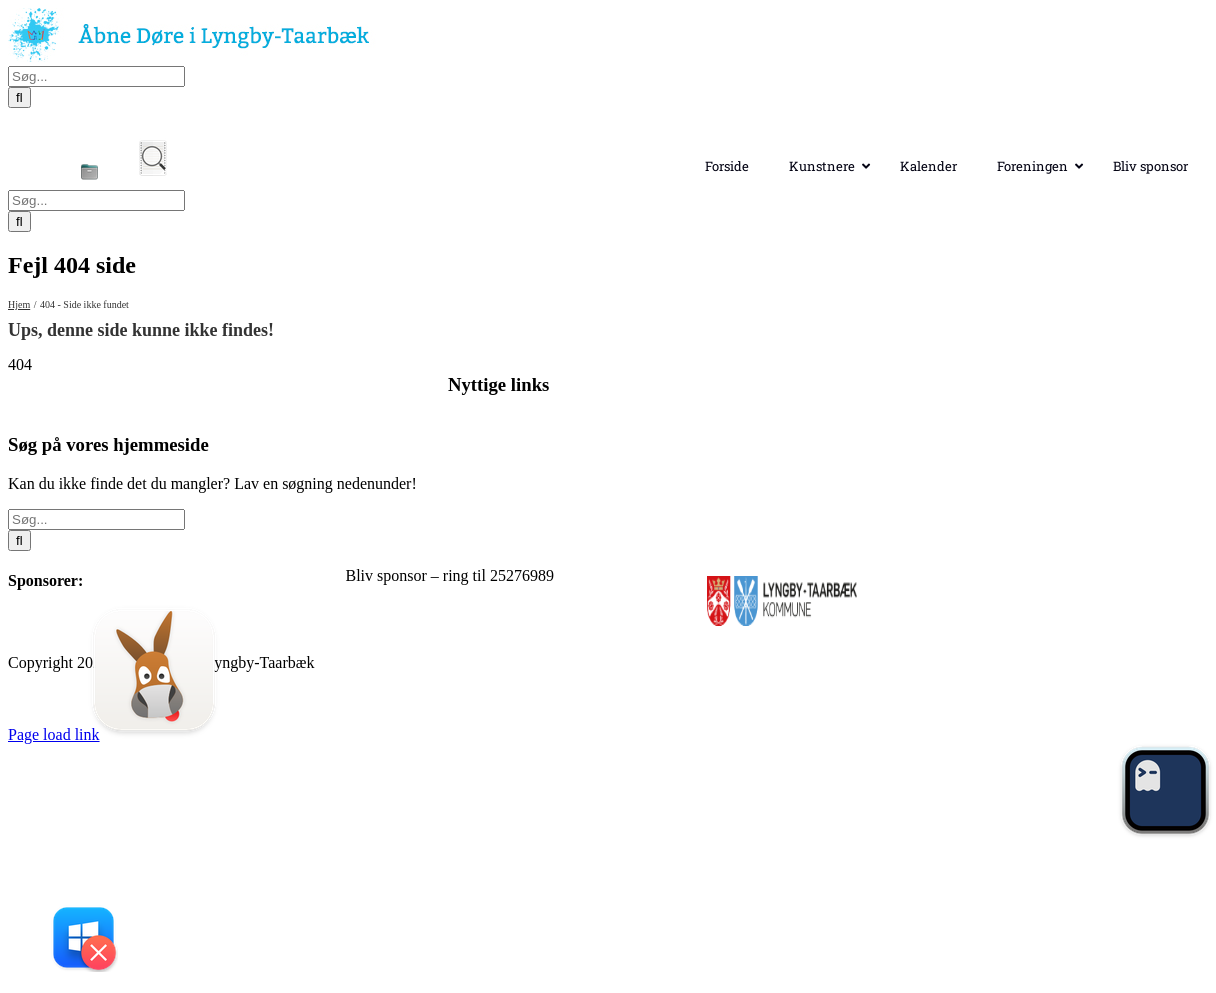 This screenshot has height=993, width=1216. Describe the element at coordinates (89, 171) in the screenshot. I see `open the file manager application` at that location.